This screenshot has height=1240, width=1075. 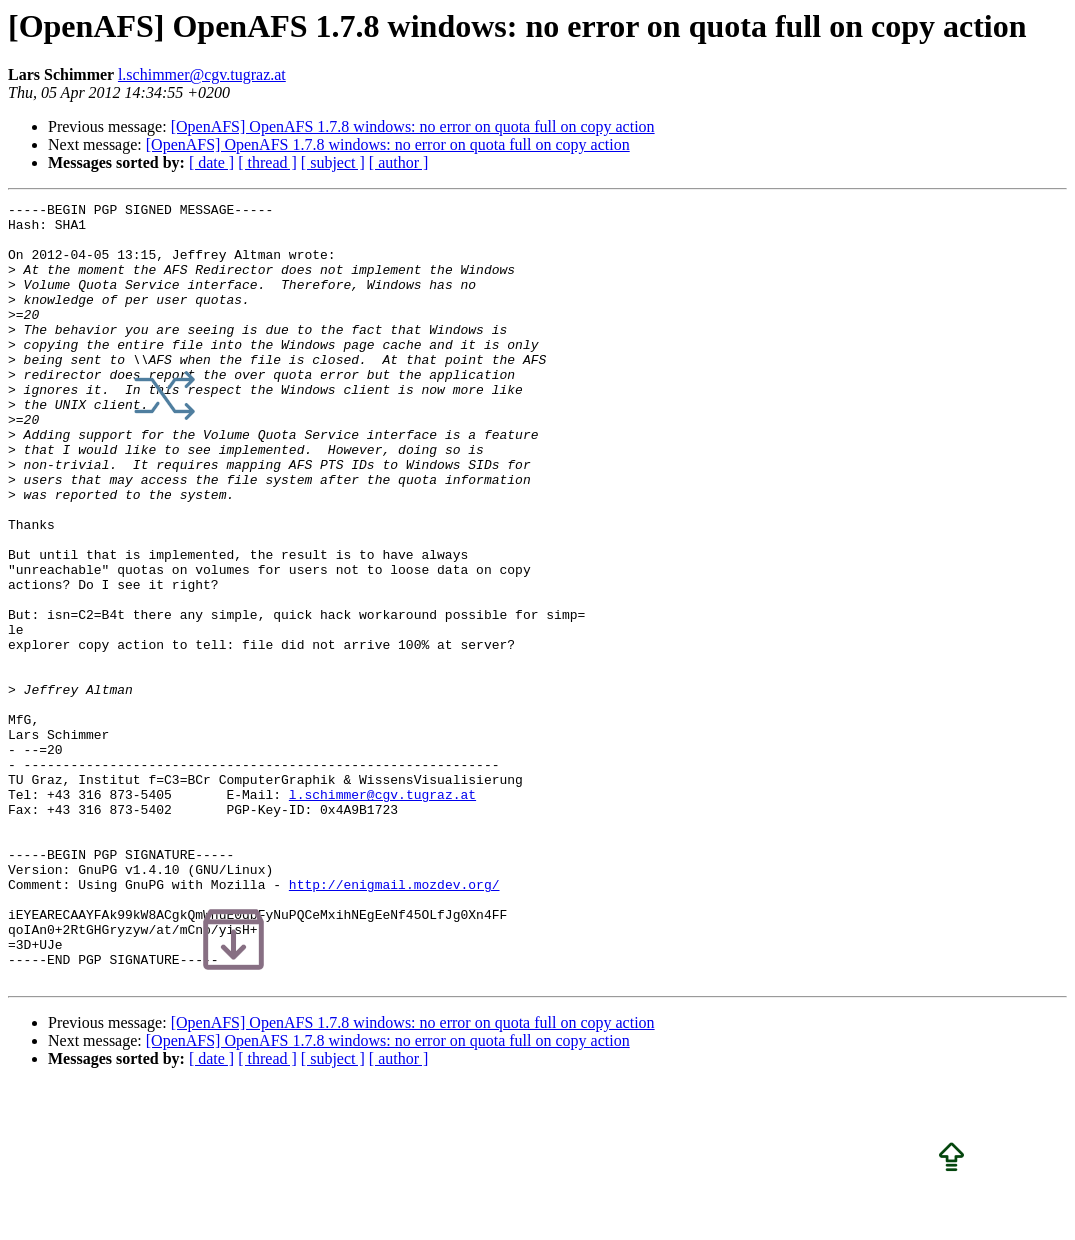 What do you see at coordinates (163, 395) in the screenshot?
I see `shuffle playlist or queue order` at bounding box center [163, 395].